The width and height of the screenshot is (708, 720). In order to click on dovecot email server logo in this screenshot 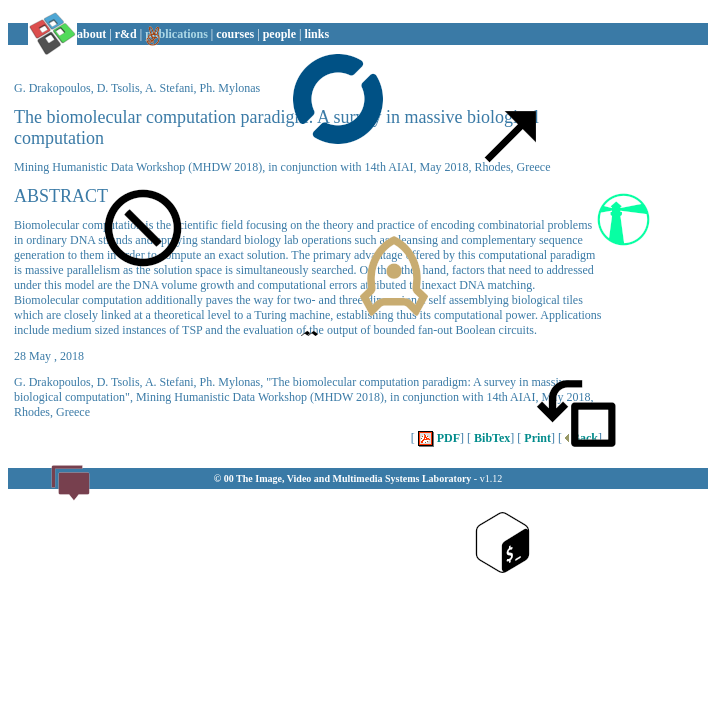, I will do `click(309, 333)`.